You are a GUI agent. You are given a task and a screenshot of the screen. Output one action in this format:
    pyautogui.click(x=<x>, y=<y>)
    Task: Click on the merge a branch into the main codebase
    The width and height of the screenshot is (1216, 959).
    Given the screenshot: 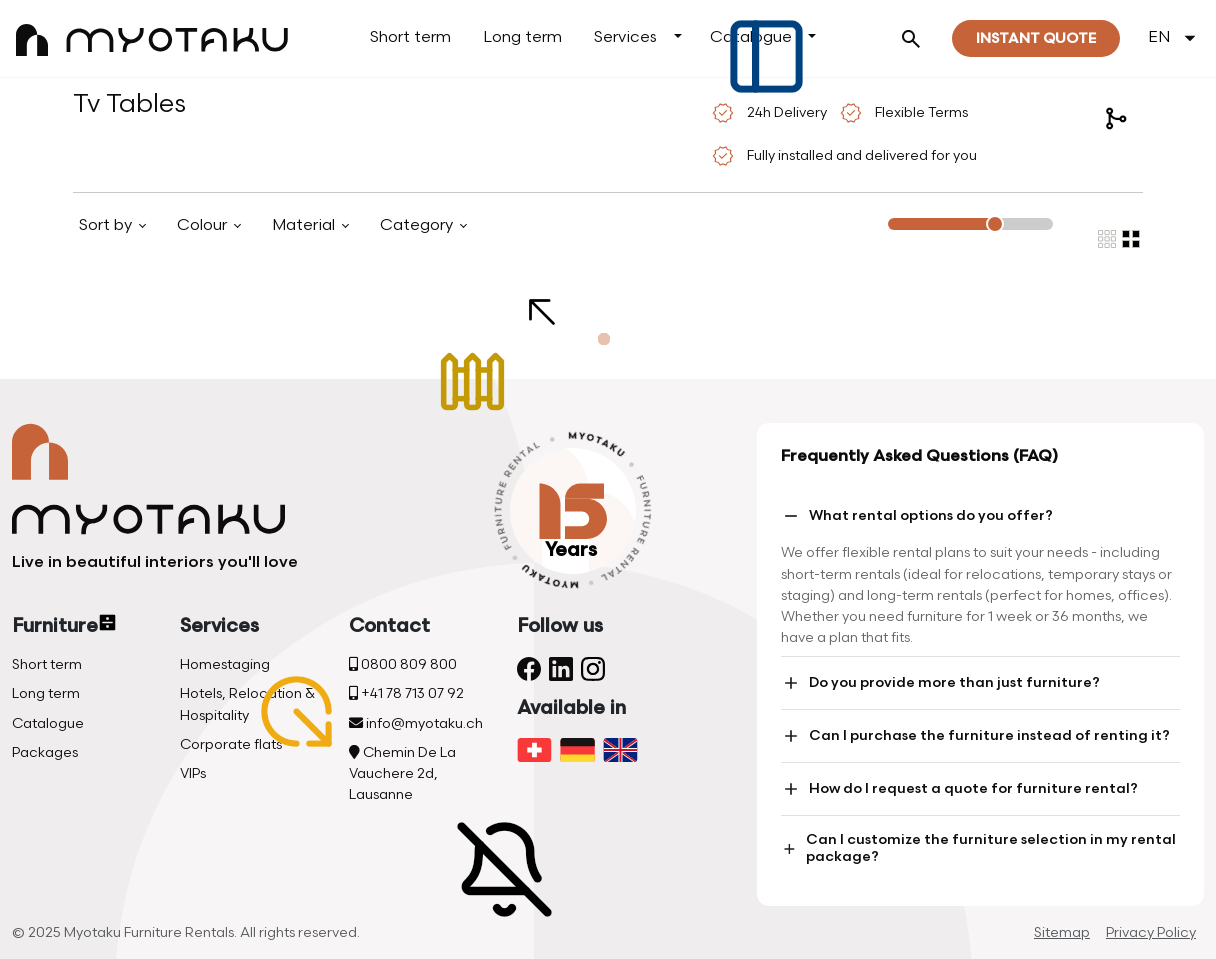 What is the action you would take?
    pyautogui.click(x=1115, y=118)
    